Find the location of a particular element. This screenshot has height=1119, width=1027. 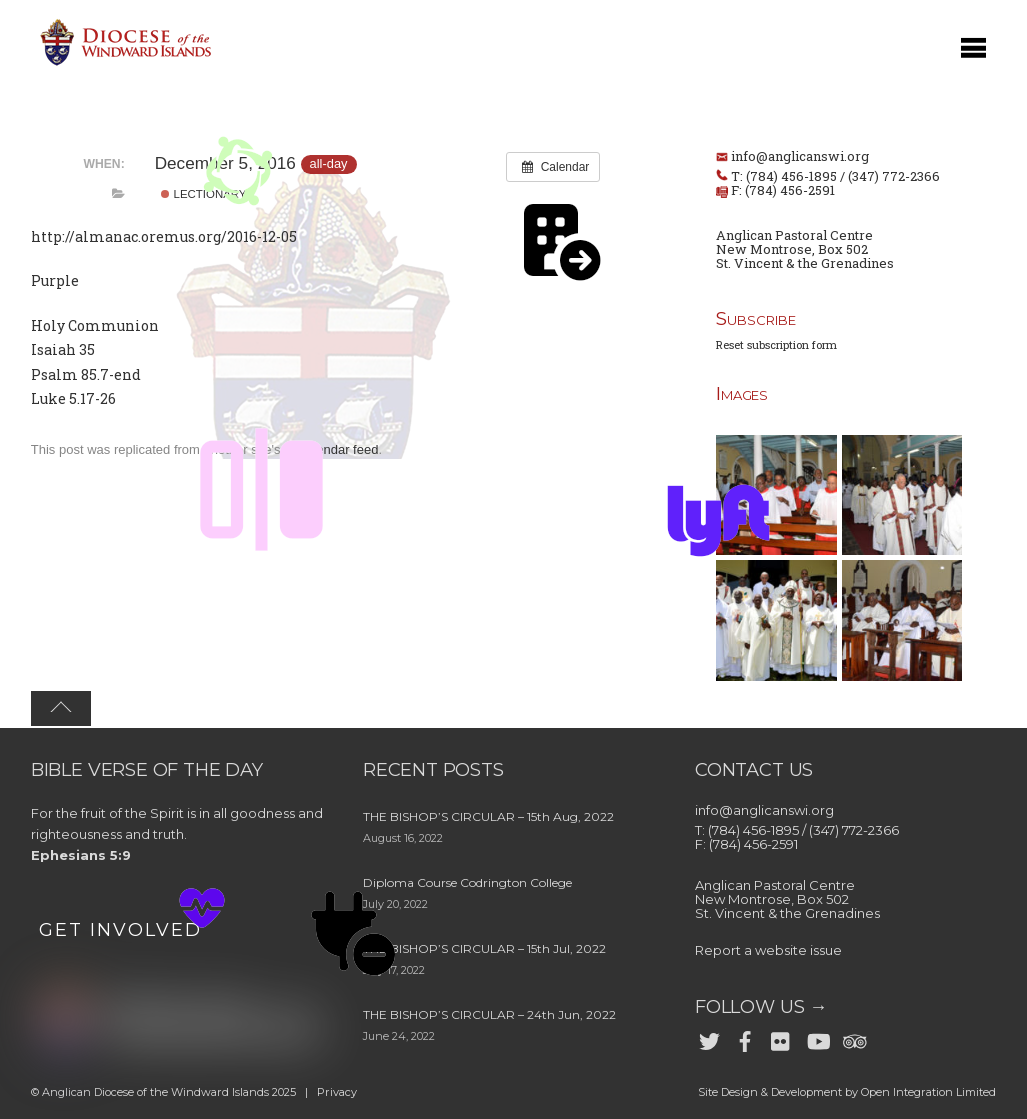

open the Lyft app is located at coordinates (718, 520).